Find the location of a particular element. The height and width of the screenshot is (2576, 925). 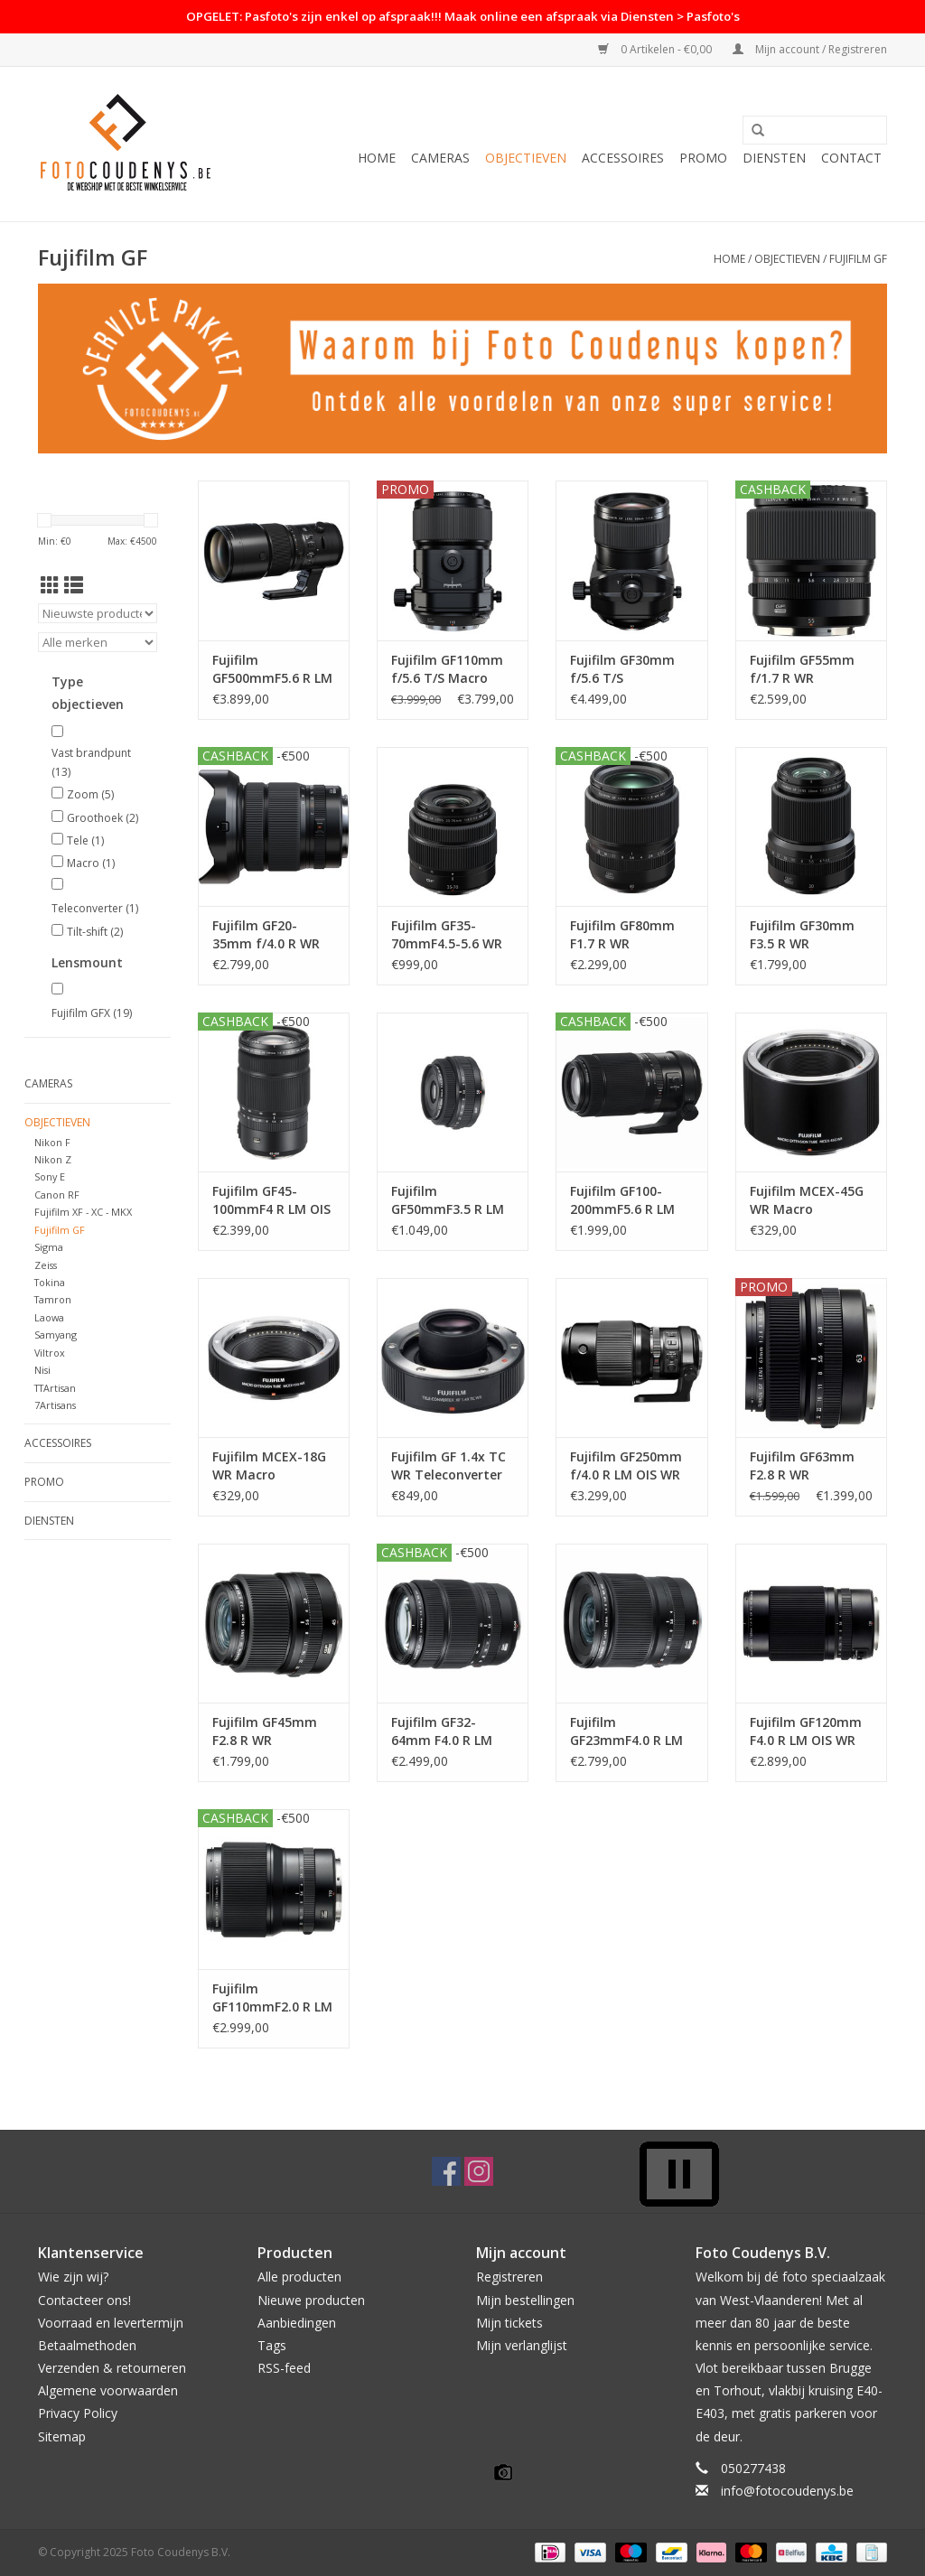

apply black and white filter to photo is located at coordinates (503, 2472).